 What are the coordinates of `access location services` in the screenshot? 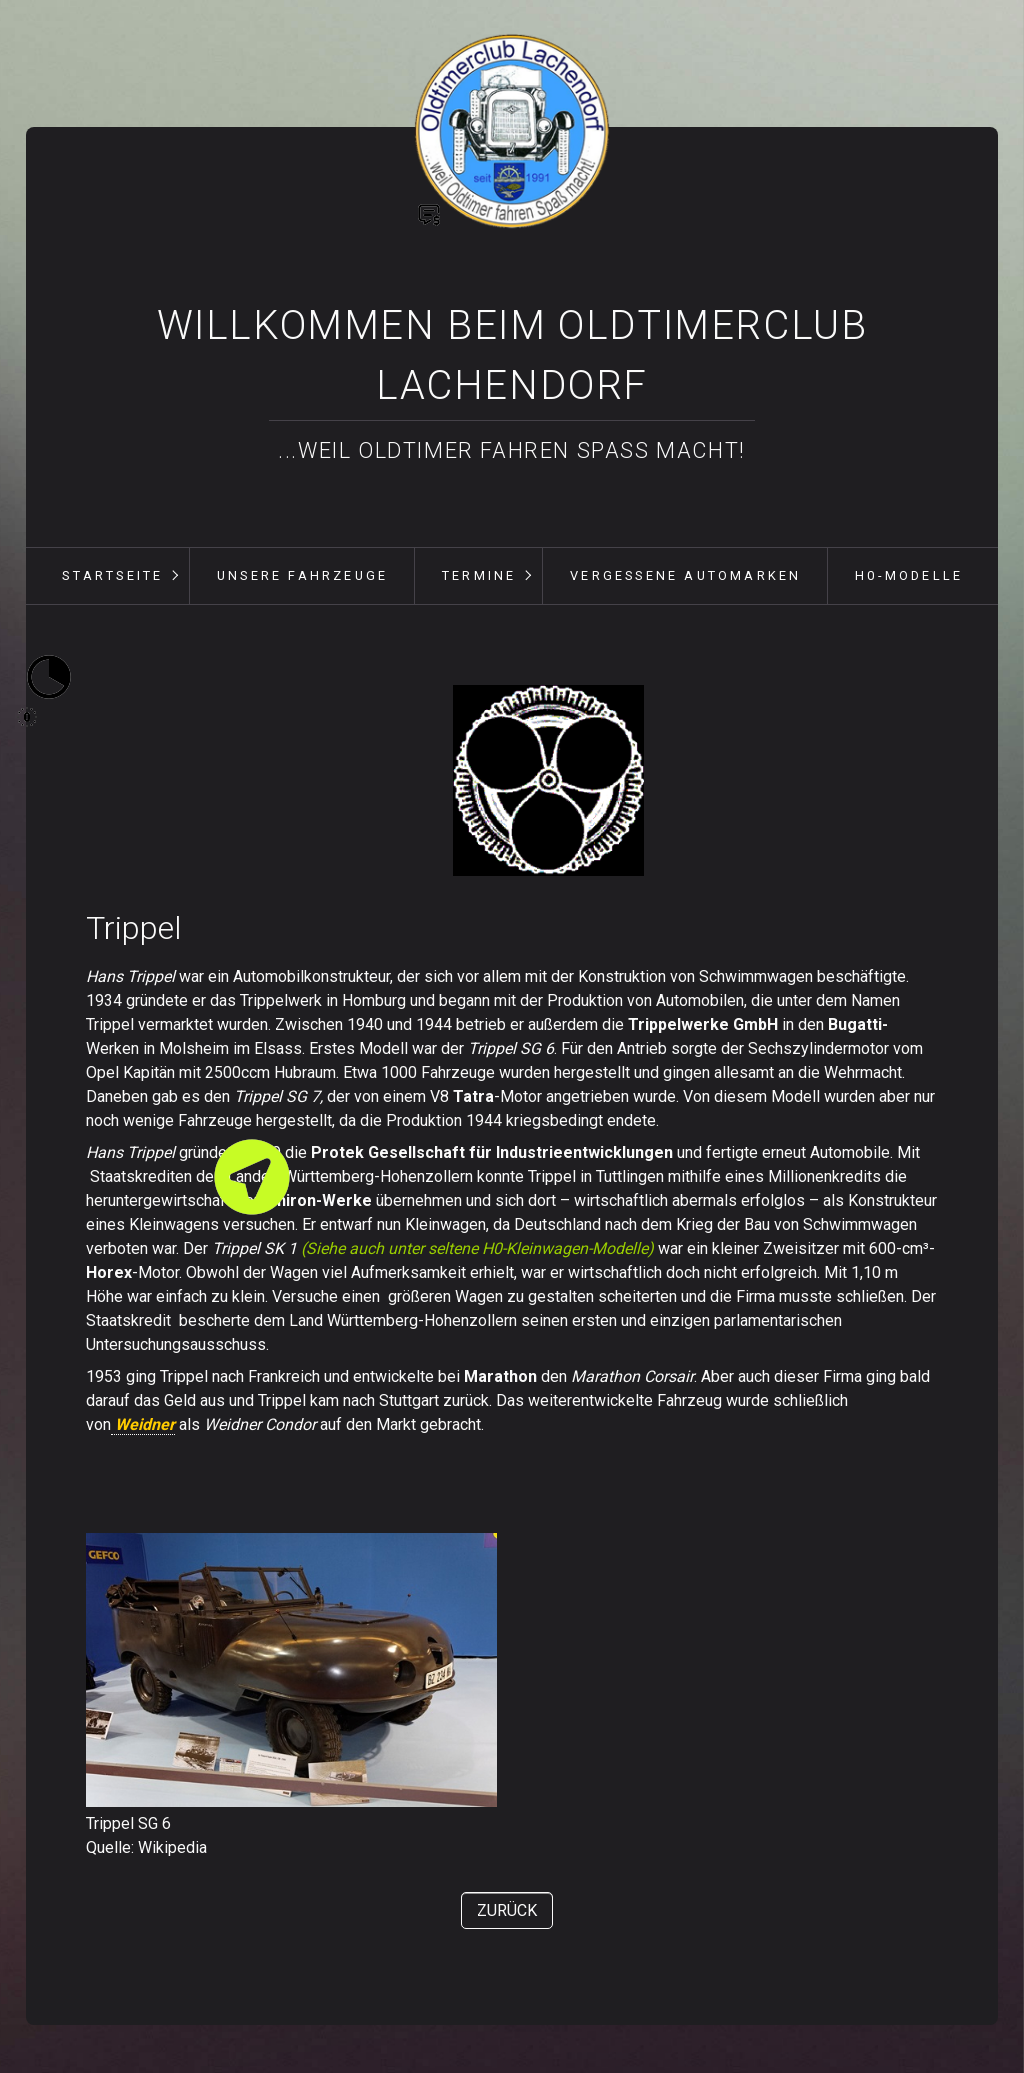 It's located at (252, 1177).